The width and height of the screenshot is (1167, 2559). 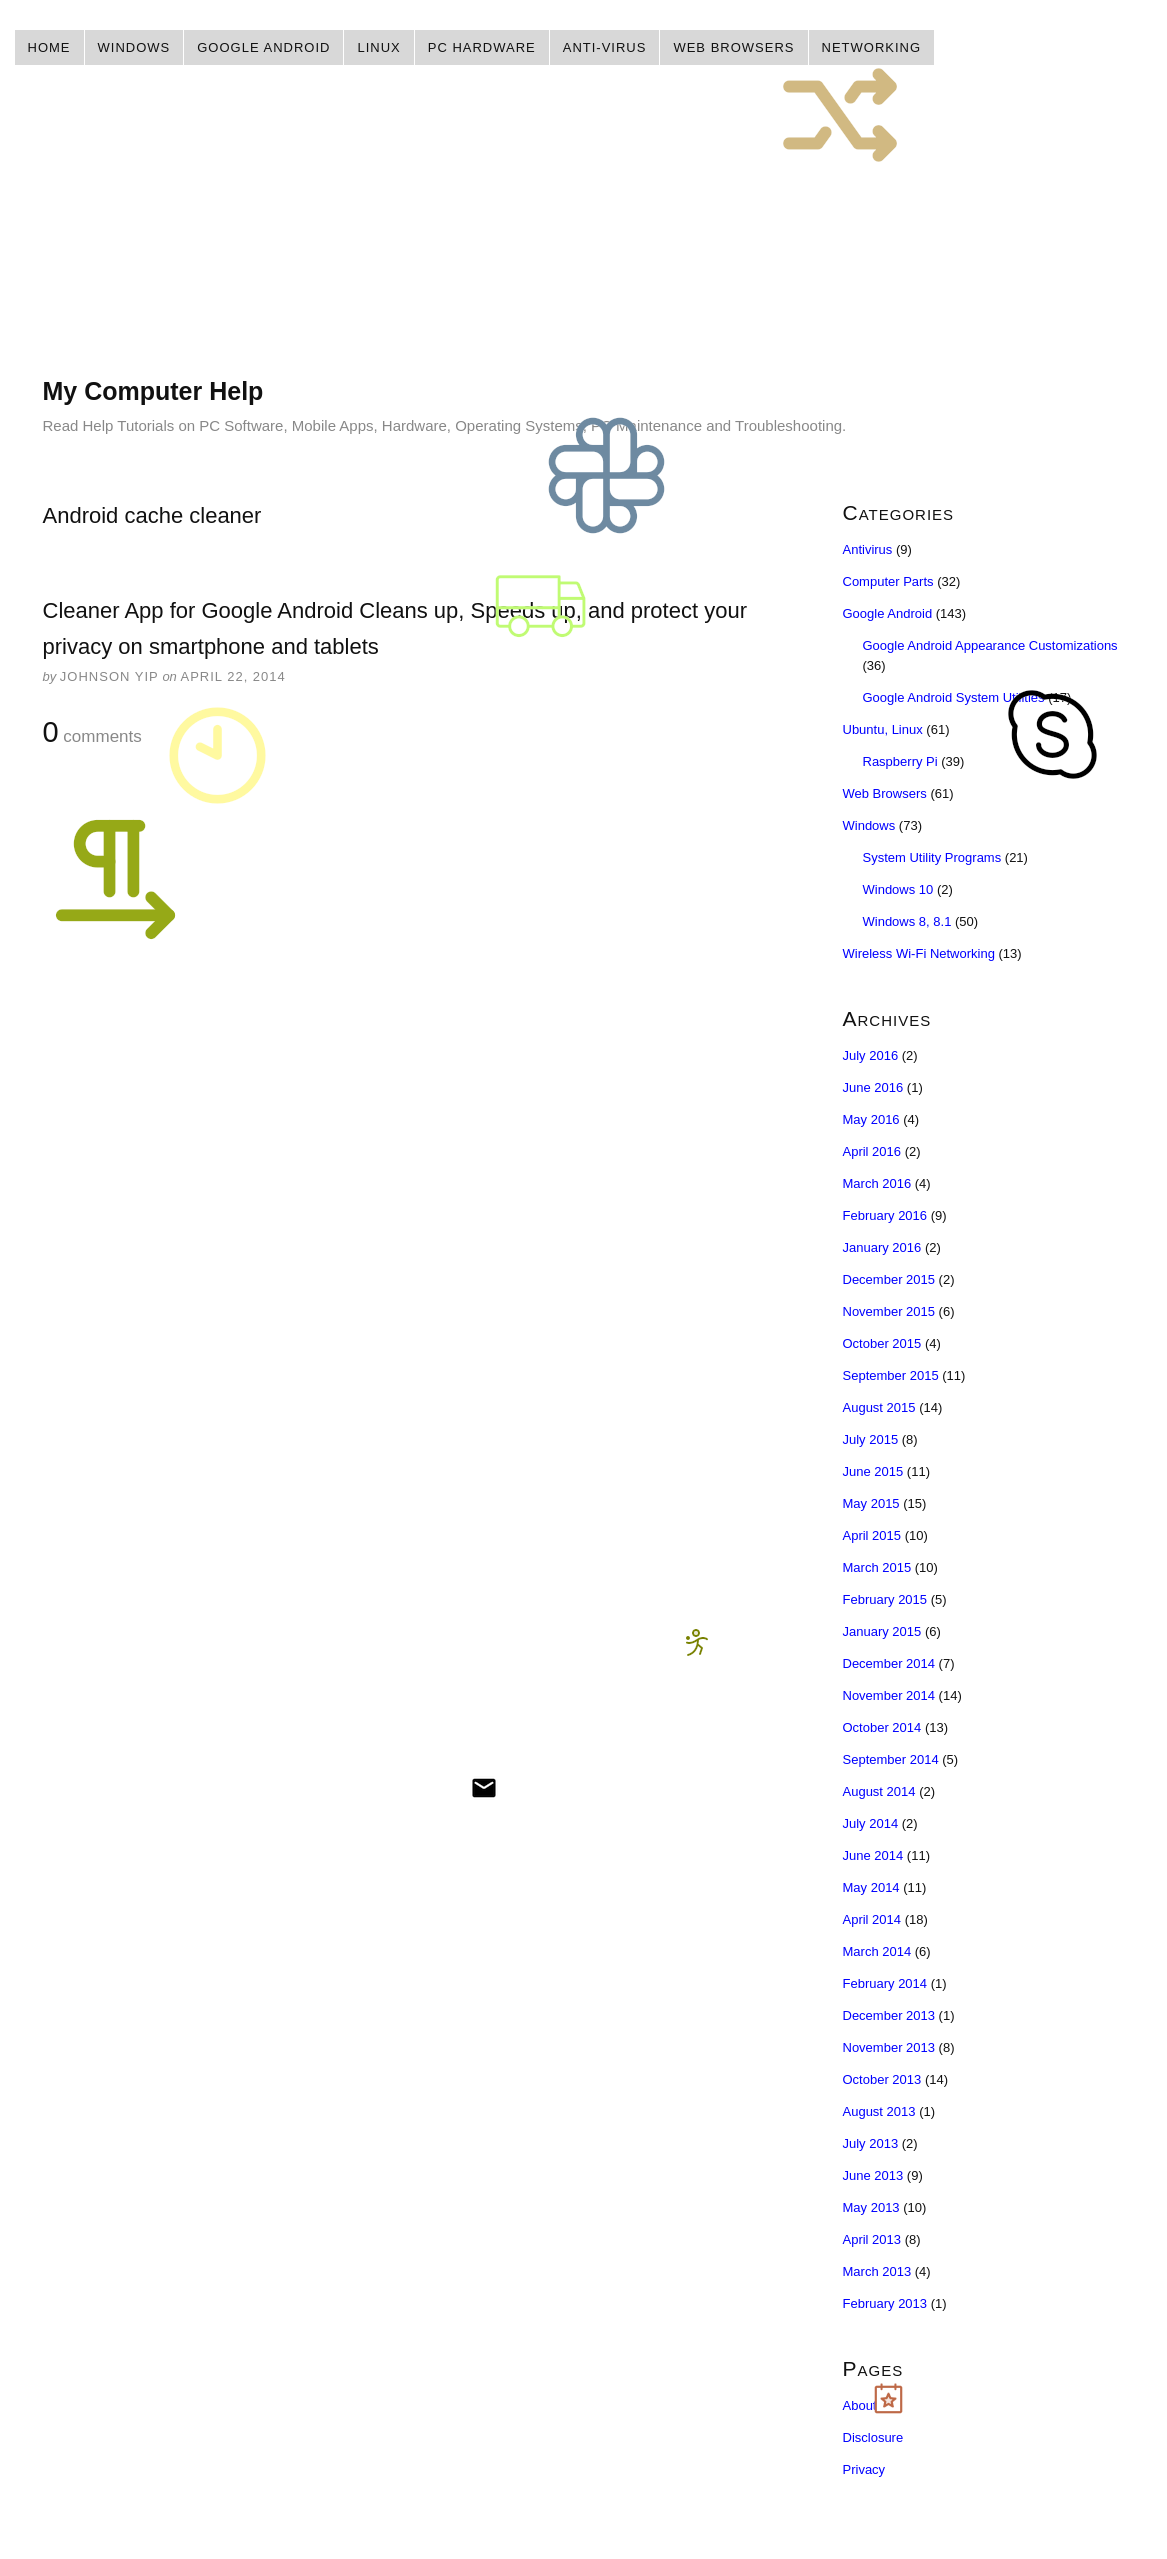 What do you see at coordinates (537, 601) in the screenshot?
I see `track your delivery or shipment` at bounding box center [537, 601].